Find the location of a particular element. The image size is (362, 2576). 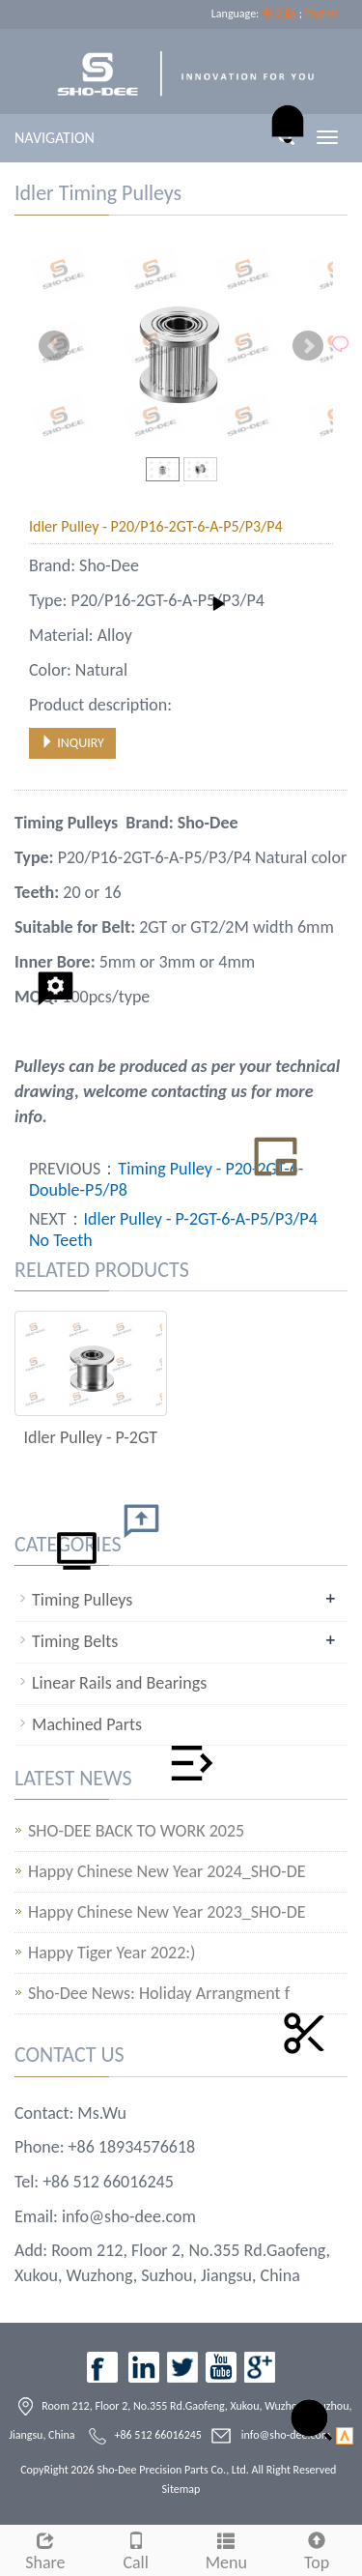

access tv or display settings is located at coordinates (76, 1549).